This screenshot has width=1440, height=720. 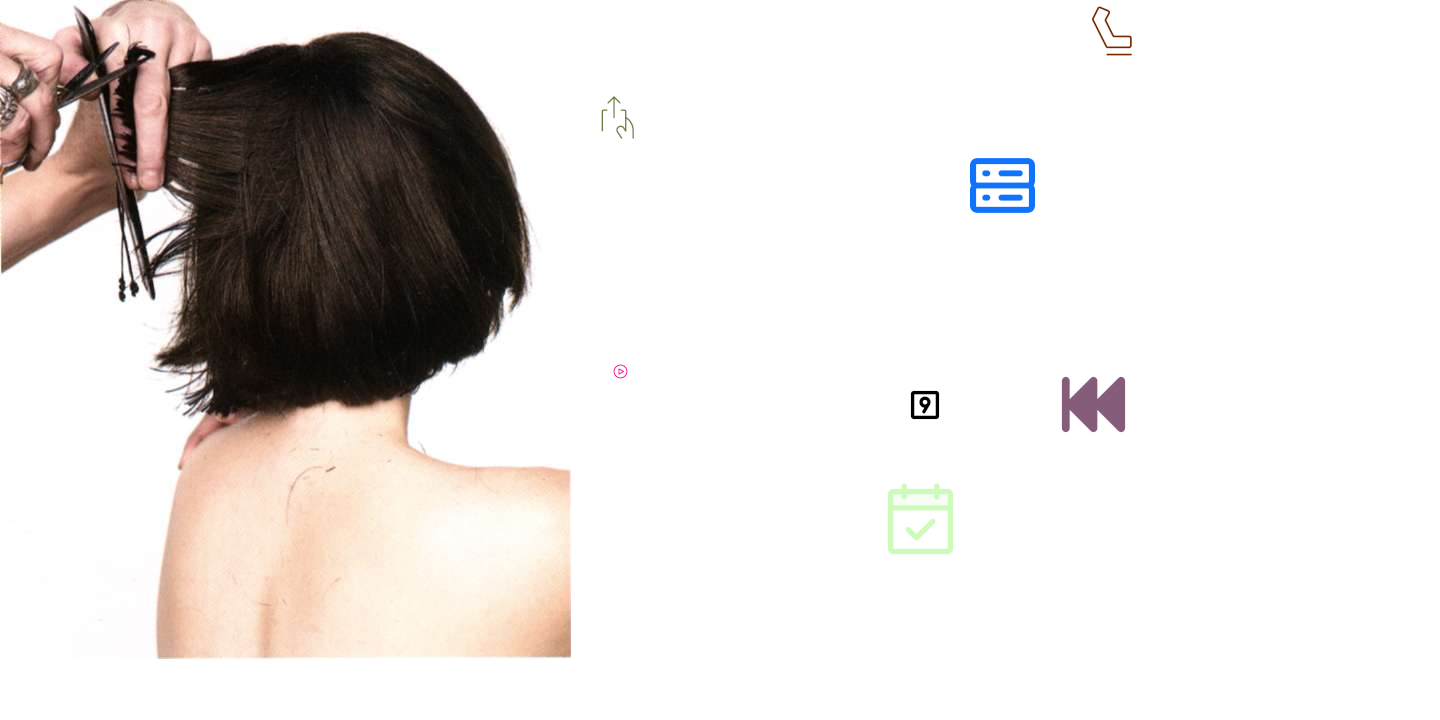 I want to click on confirm or complete a scheduled event, so click(x=920, y=521).